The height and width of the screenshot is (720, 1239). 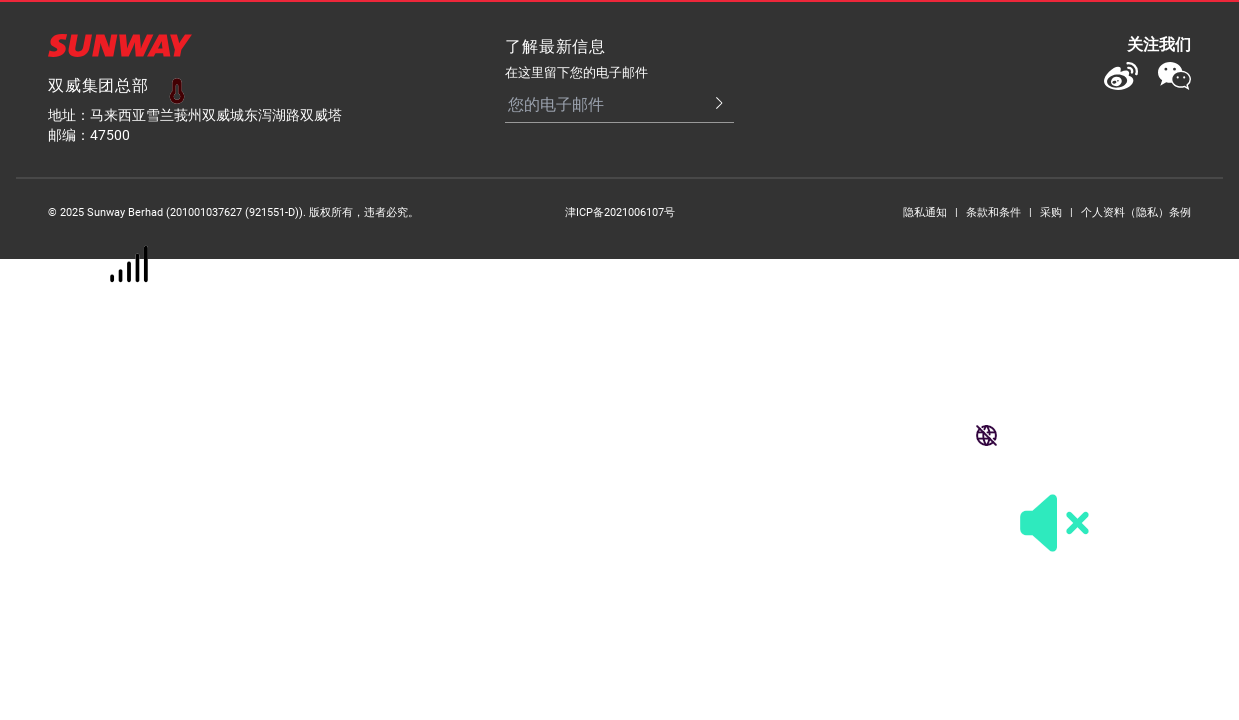 What do you see at coordinates (129, 264) in the screenshot?
I see `indicates cellular or network signal strength` at bounding box center [129, 264].